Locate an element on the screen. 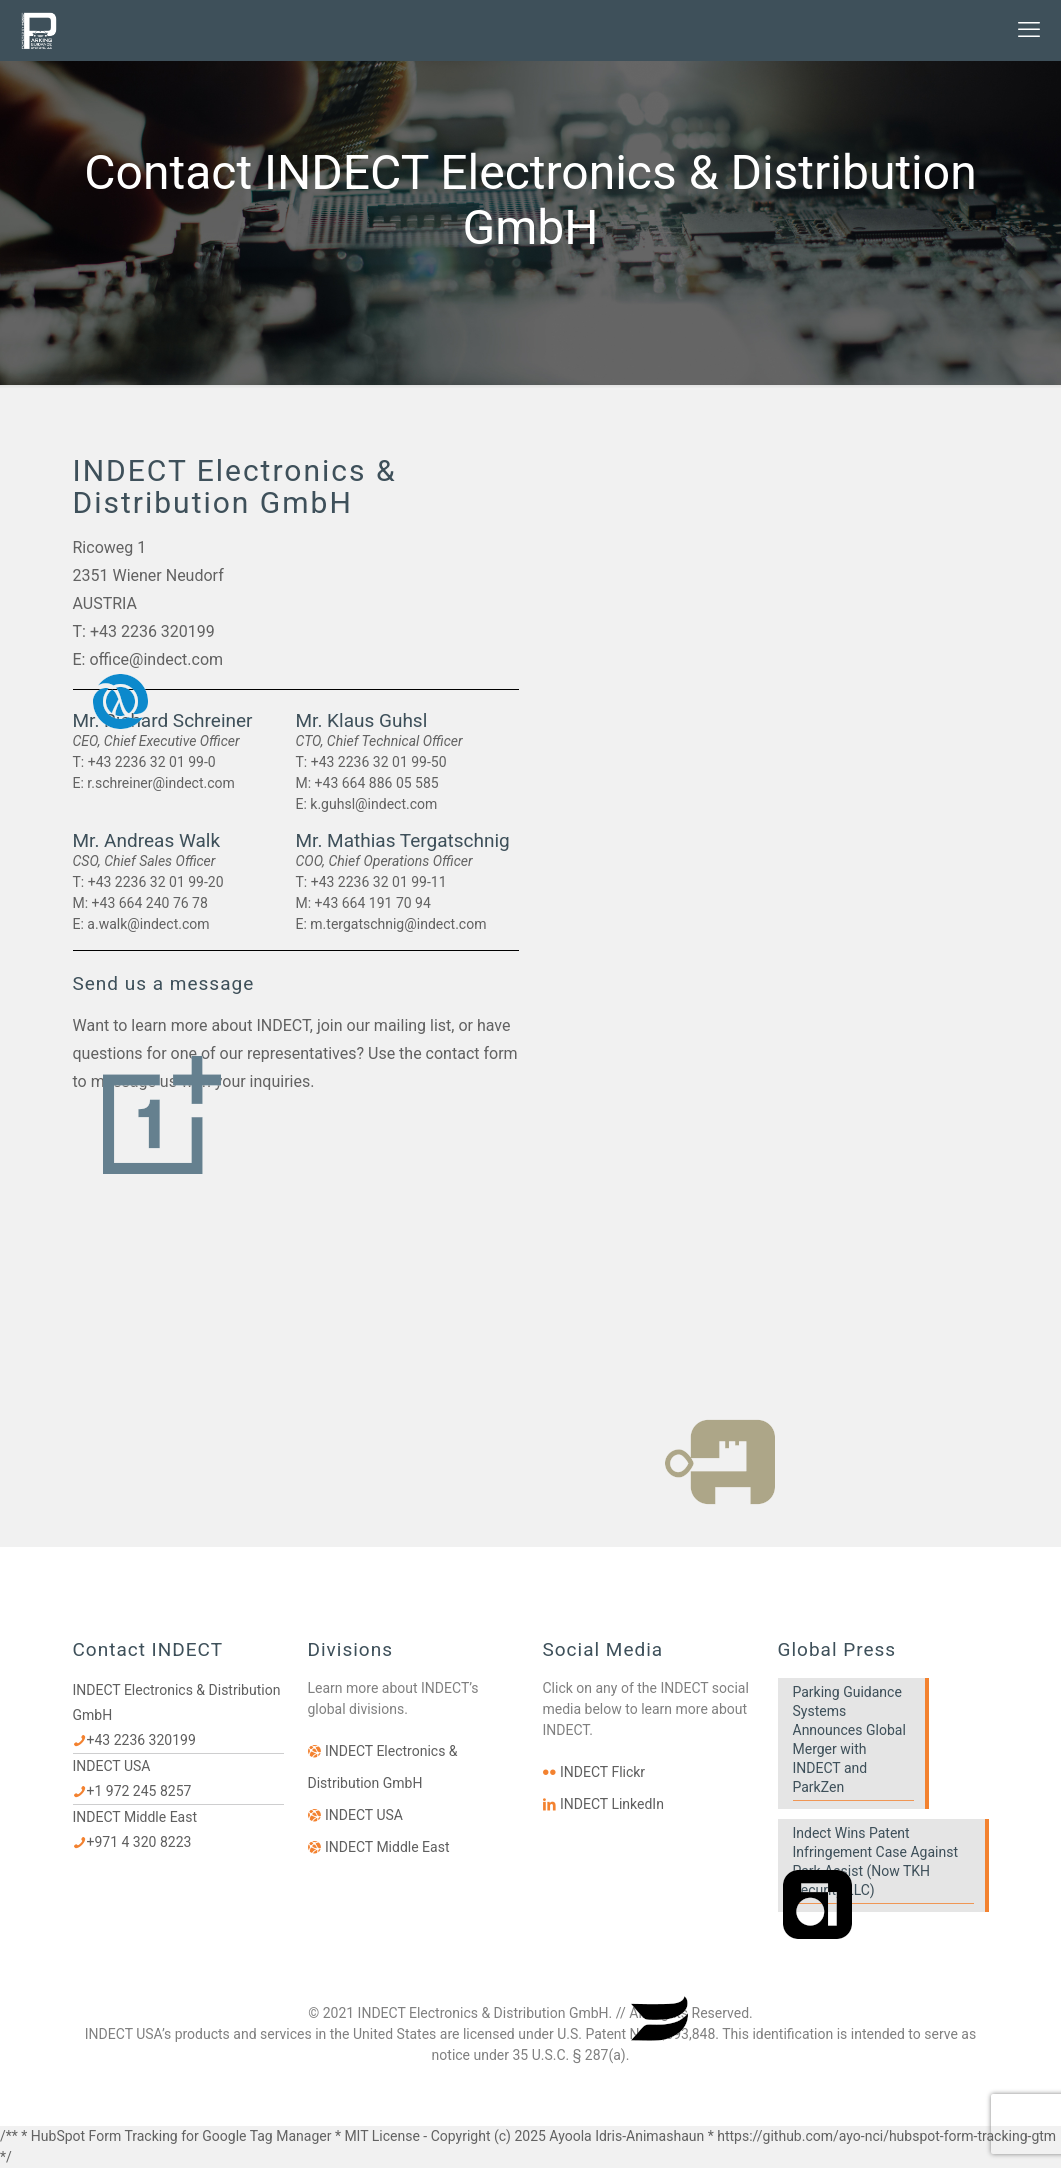 Image resolution: width=1061 pixels, height=2168 pixels. wistia video hosting platform logo is located at coordinates (659, 2018).